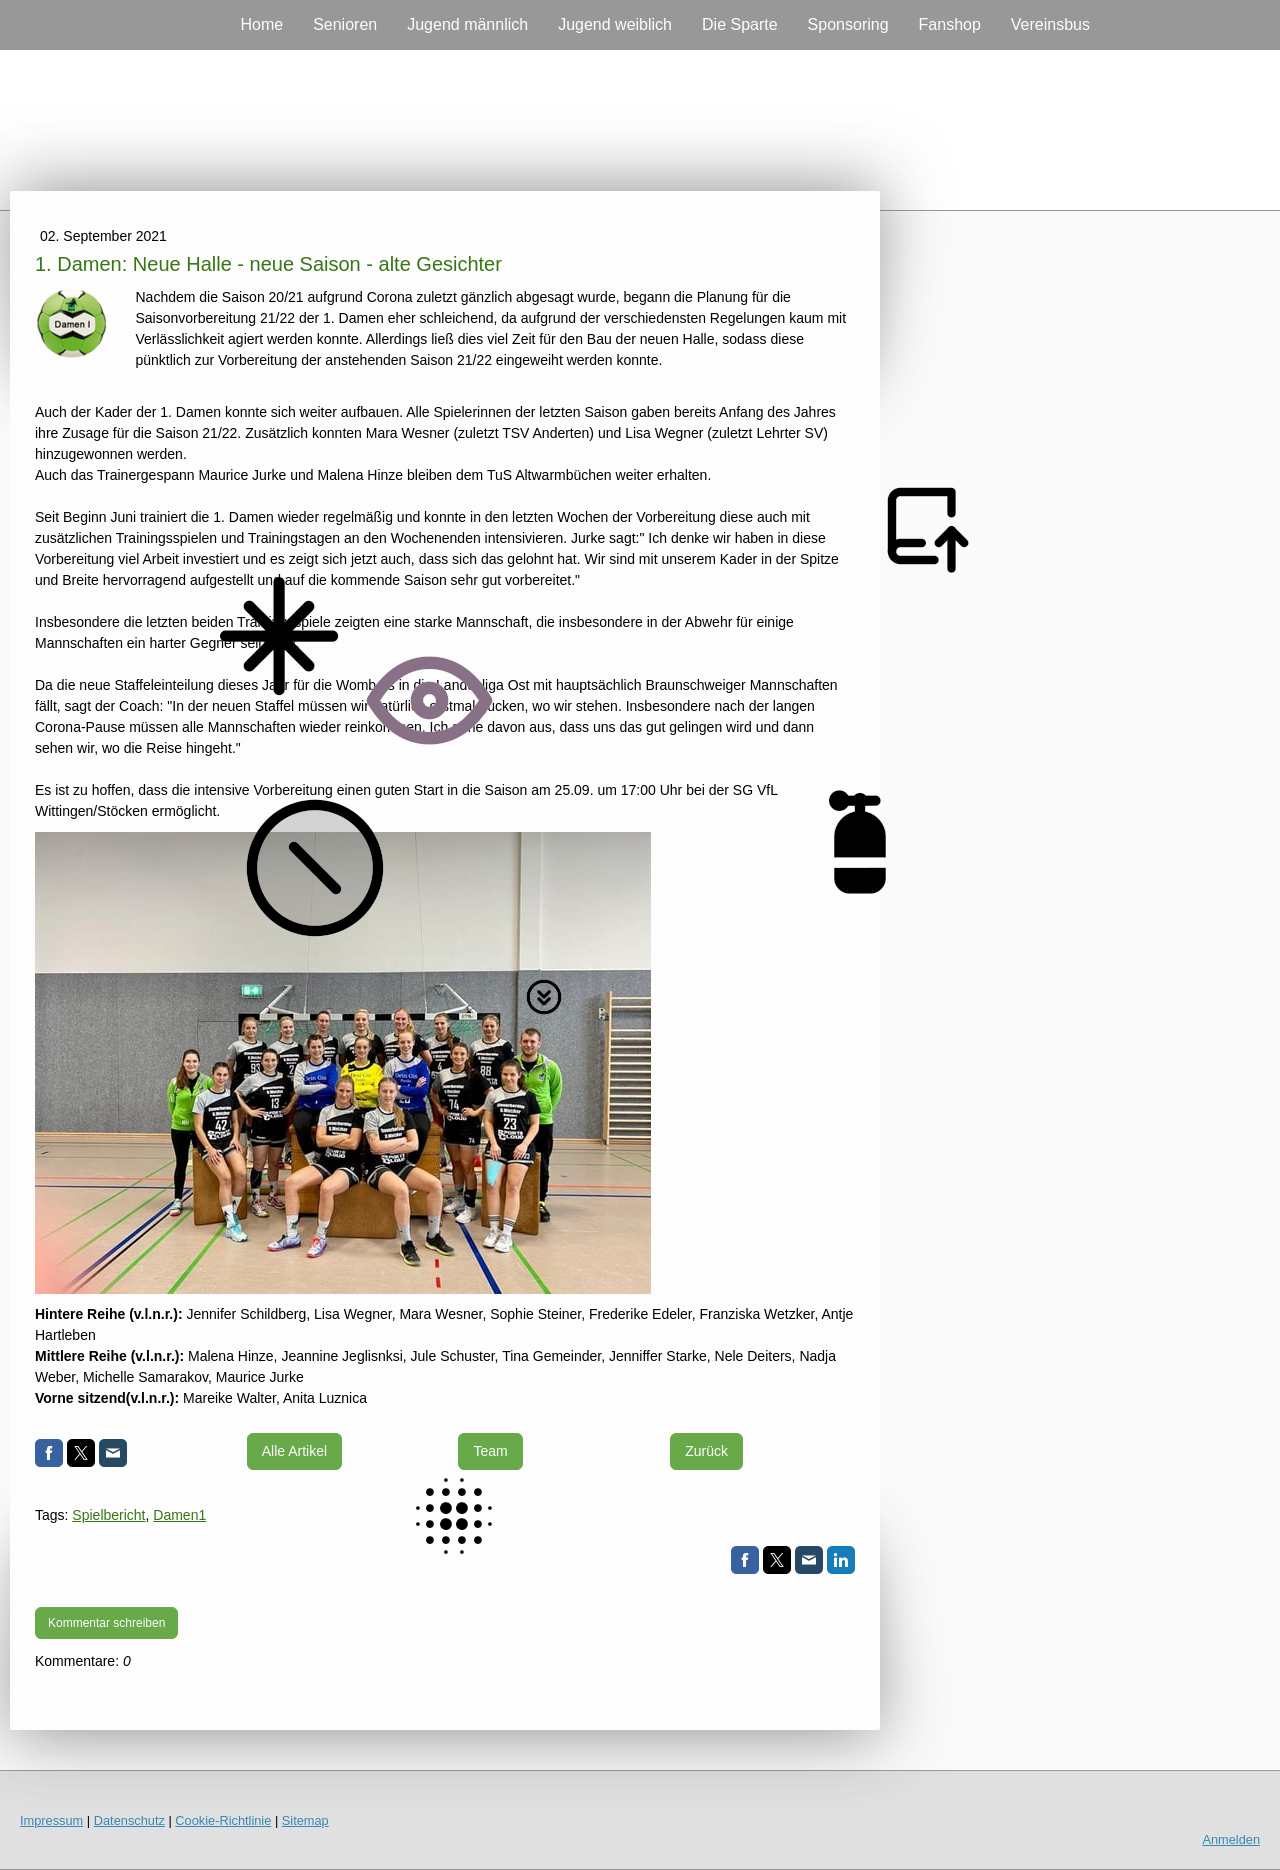  I want to click on upload a book or document, so click(926, 526).